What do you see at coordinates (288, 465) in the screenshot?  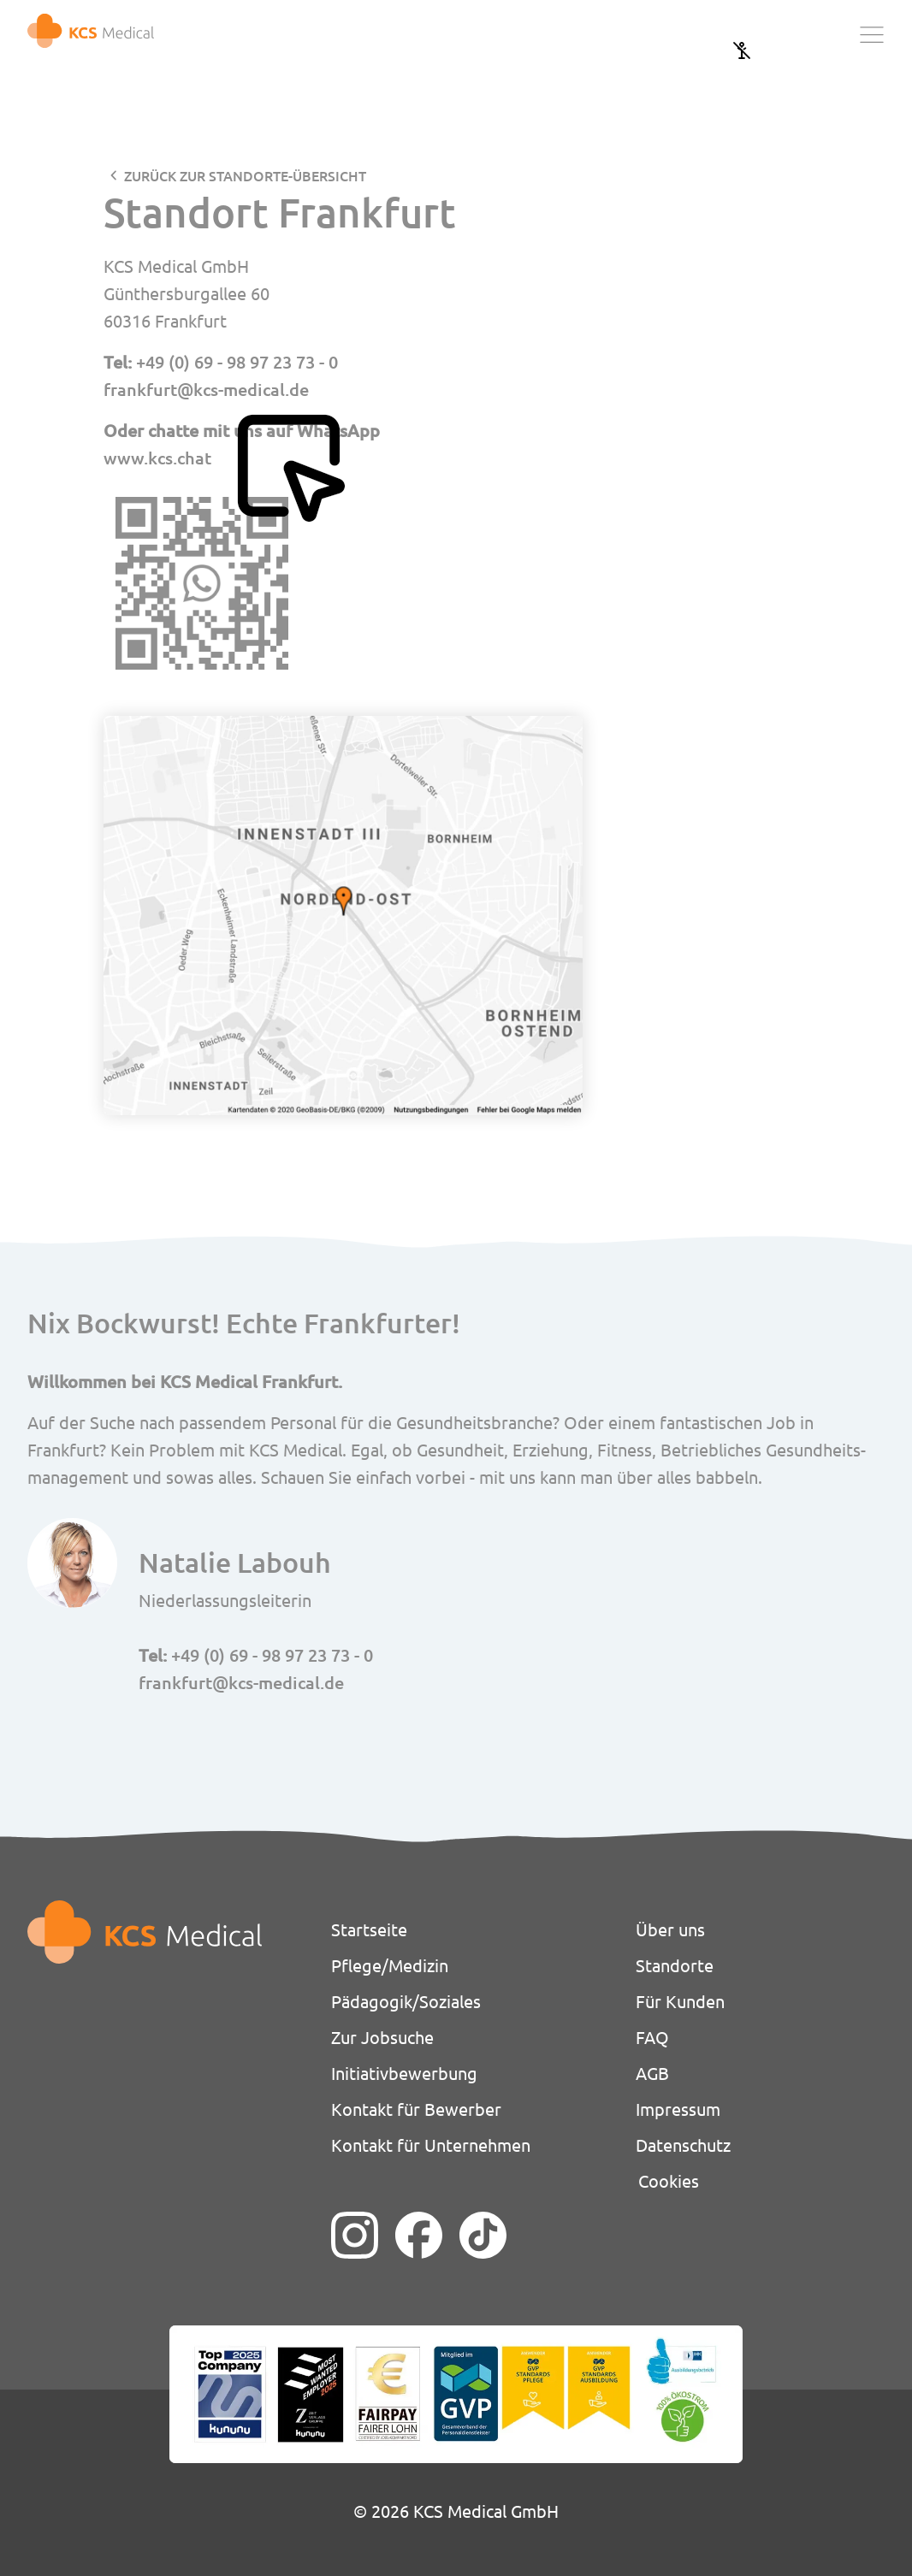 I see `select or interact with an element` at bounding box center [288, 465].